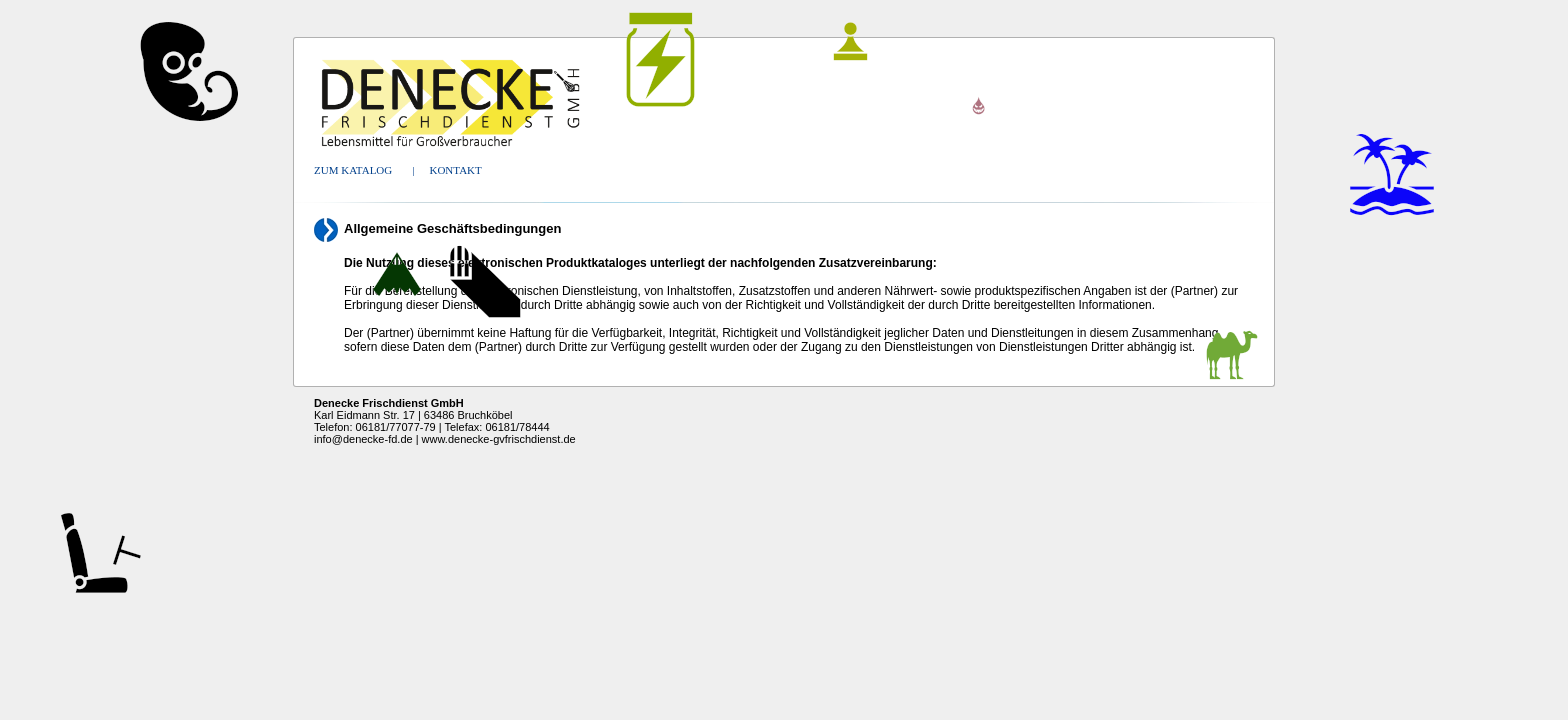 This screenshot has width=1568, height=720. What do you see at coordinates (659, 58) in the screenshot?
I see `use a stored power-up or energy boost` at bounding box center [659, 58].